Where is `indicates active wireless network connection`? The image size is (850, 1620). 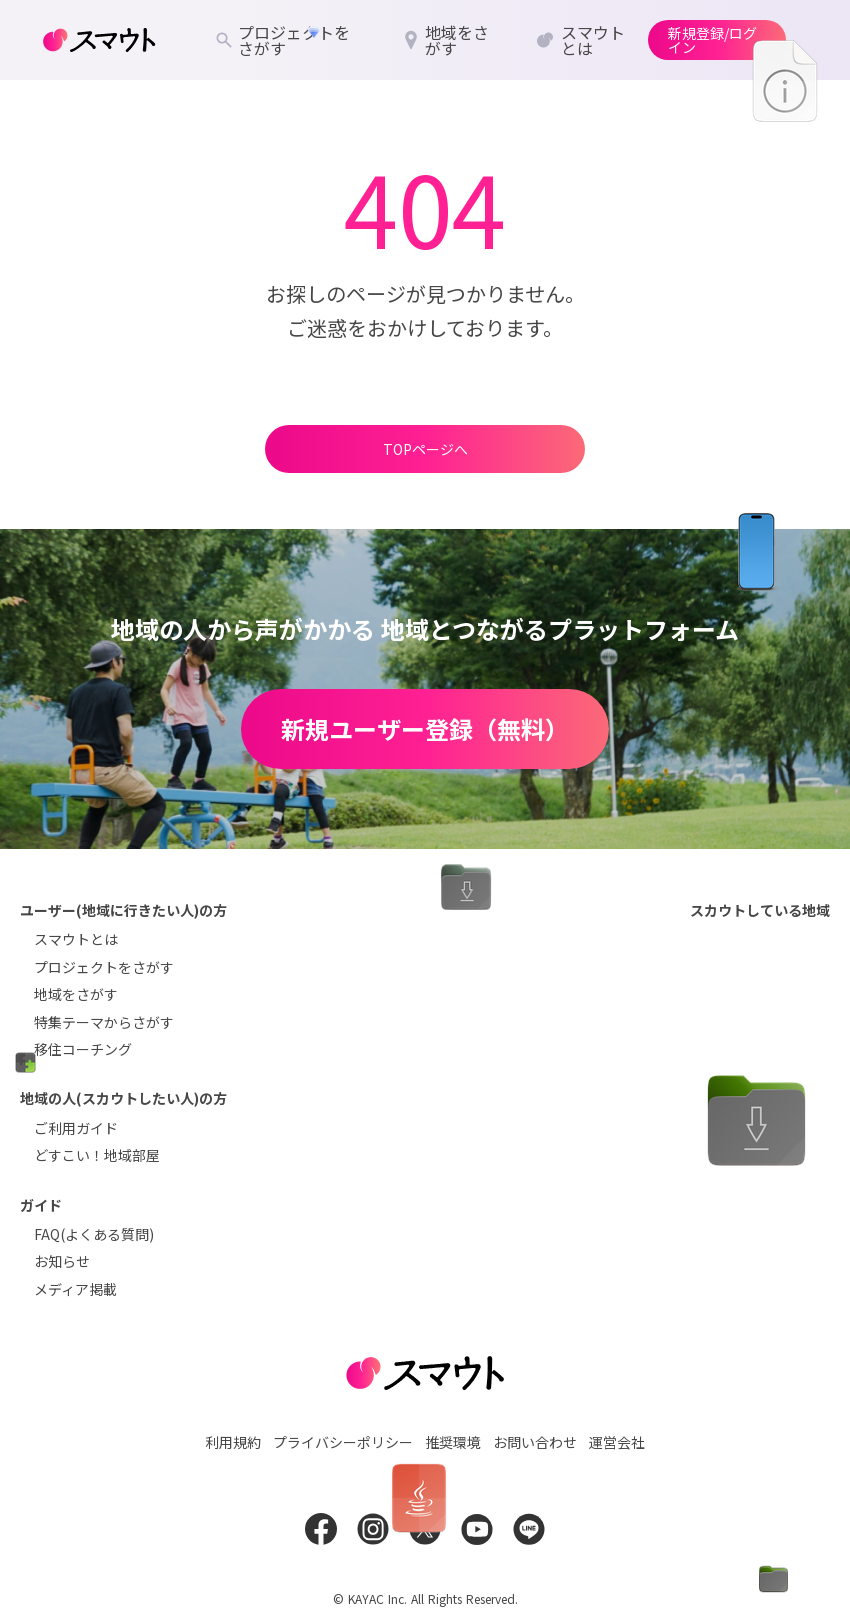
indicates active wireless network connection is located at coordinates (314, 32).